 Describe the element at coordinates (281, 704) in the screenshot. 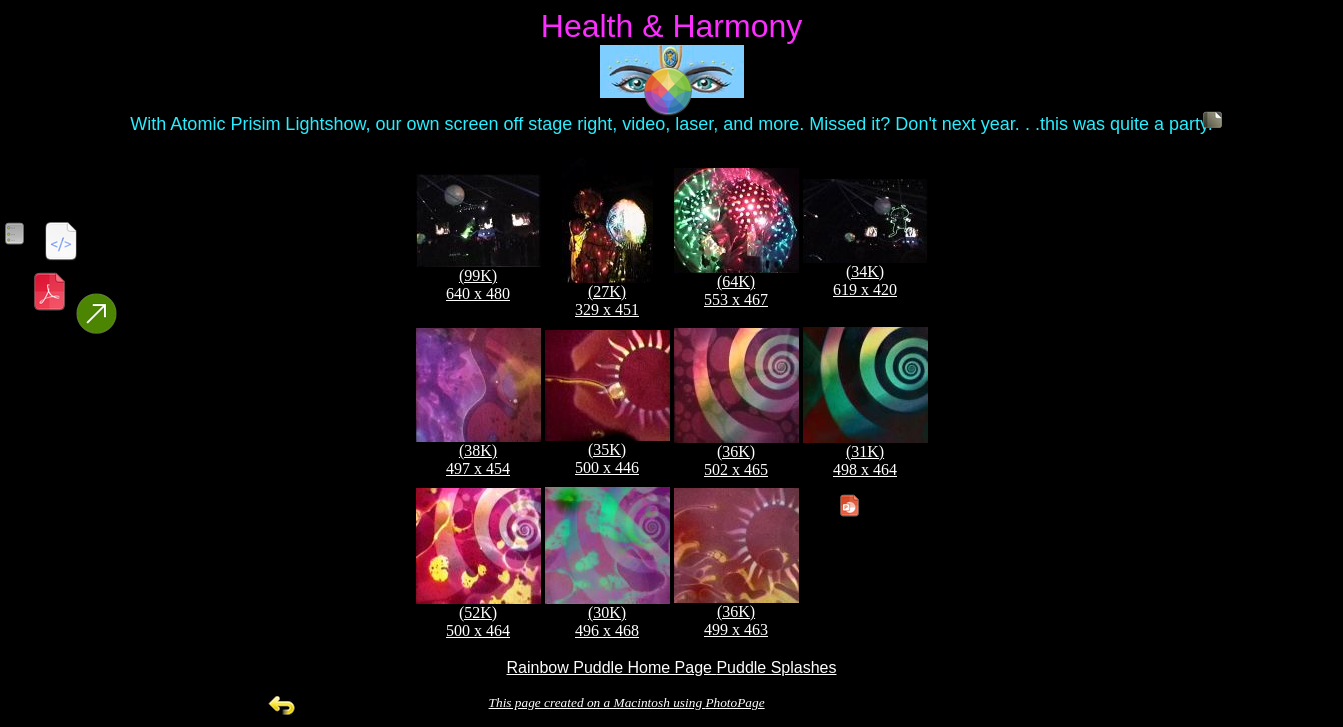

I see `undo the last action` at that location.